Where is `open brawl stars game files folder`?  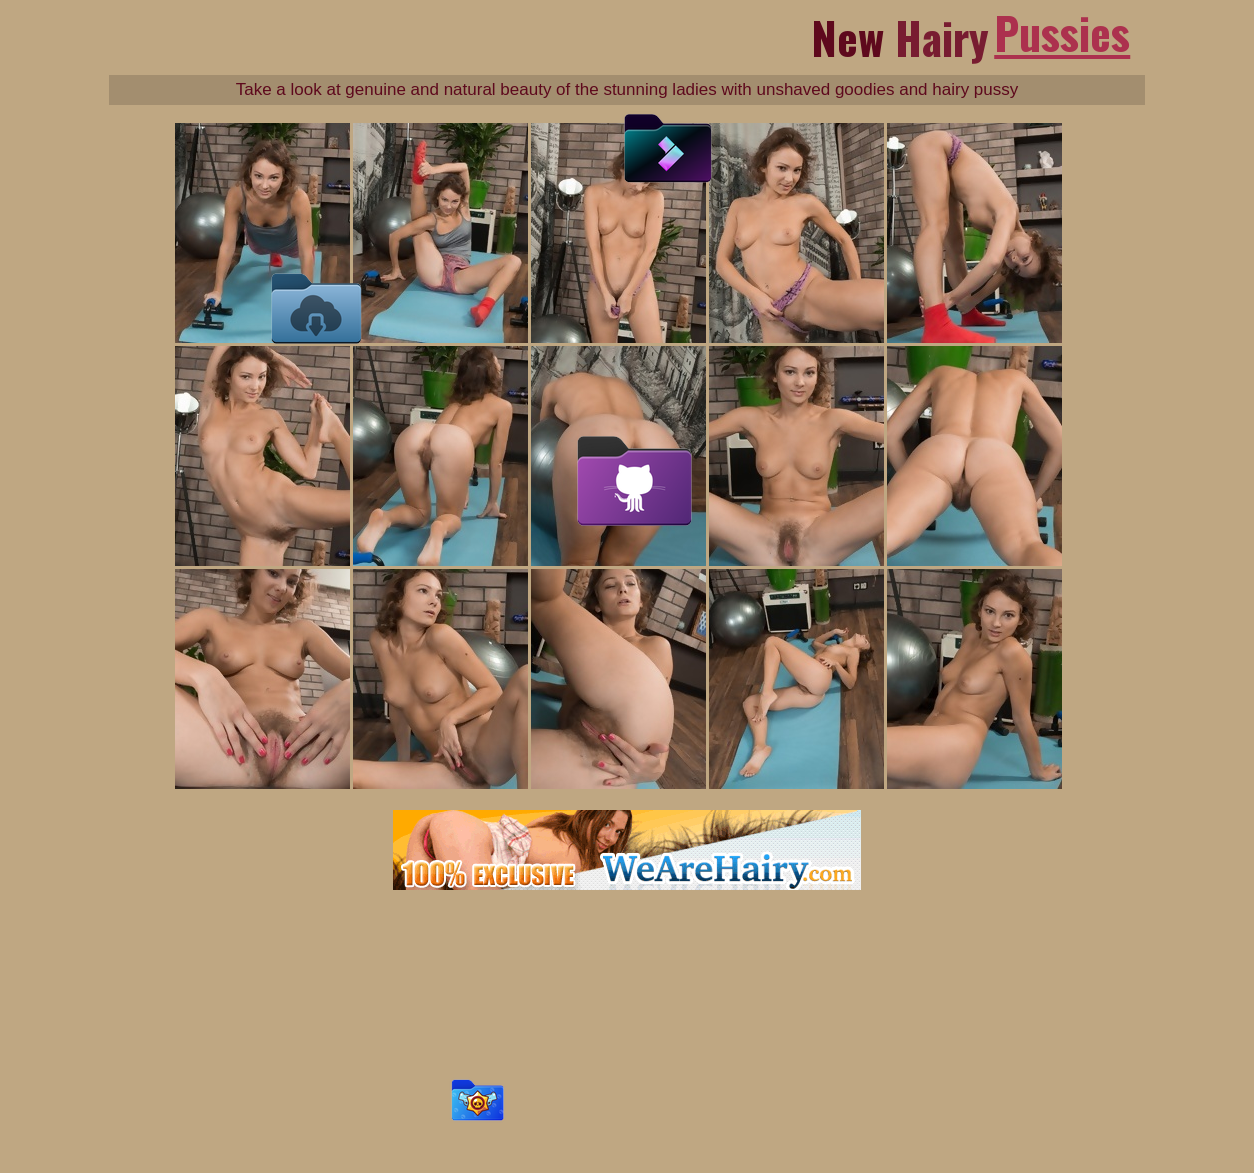
open brawl stars game files folder is located at coordinates (477, 1101).